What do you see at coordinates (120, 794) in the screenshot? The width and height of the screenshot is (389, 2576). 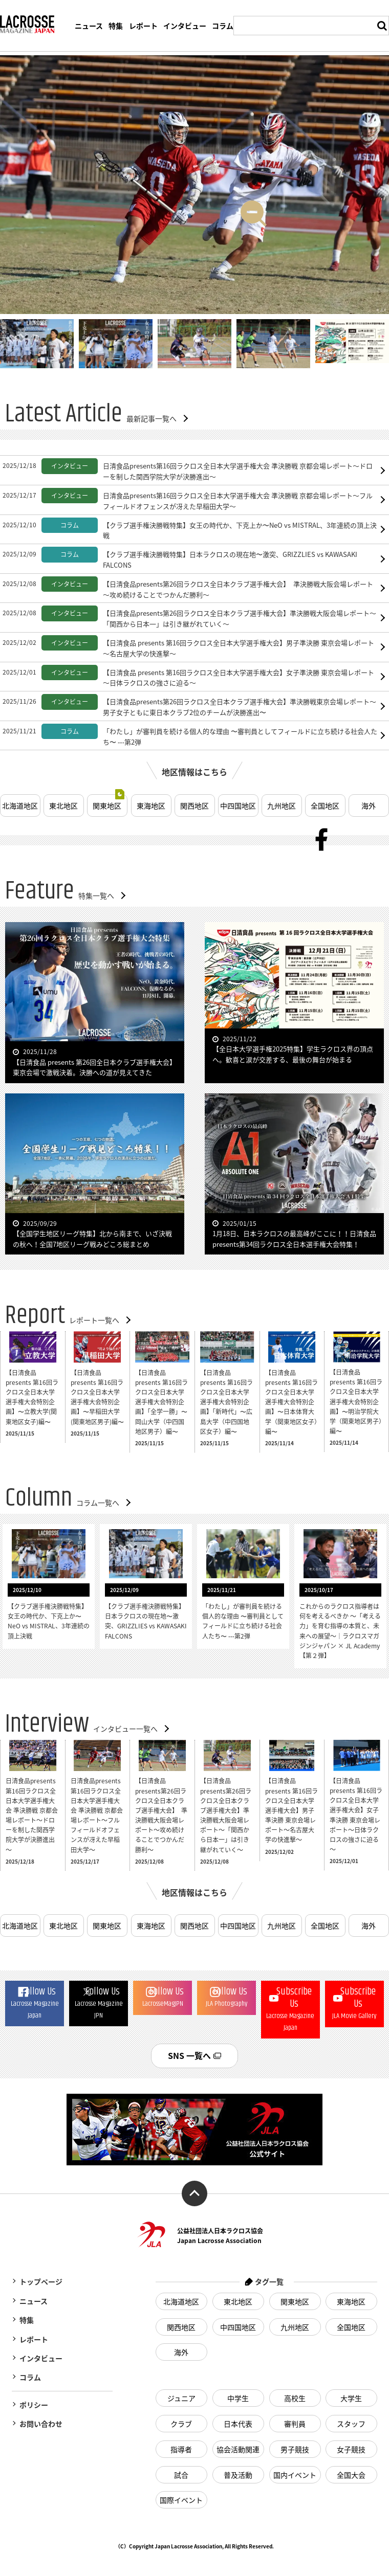 I see `view file analytics or chart report` at bounding box center [120, 794].